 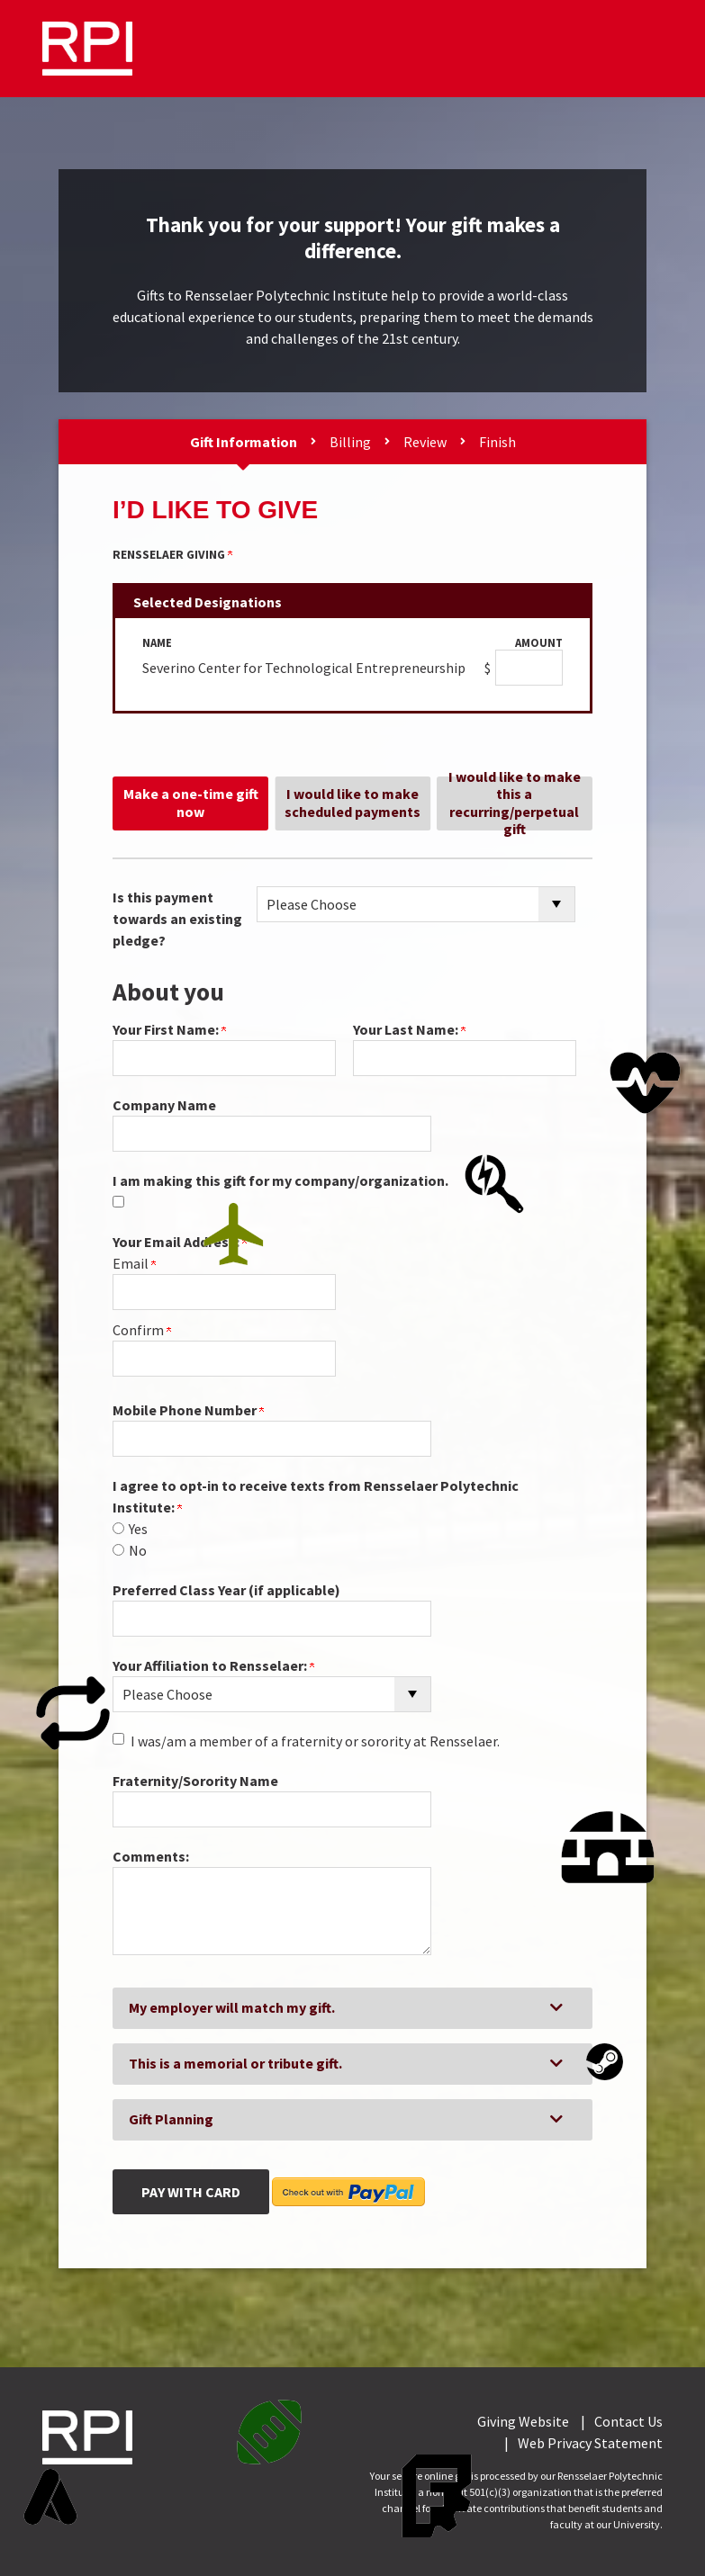 I want to click on open FreeCAD application, so click(x=437, y=2496).